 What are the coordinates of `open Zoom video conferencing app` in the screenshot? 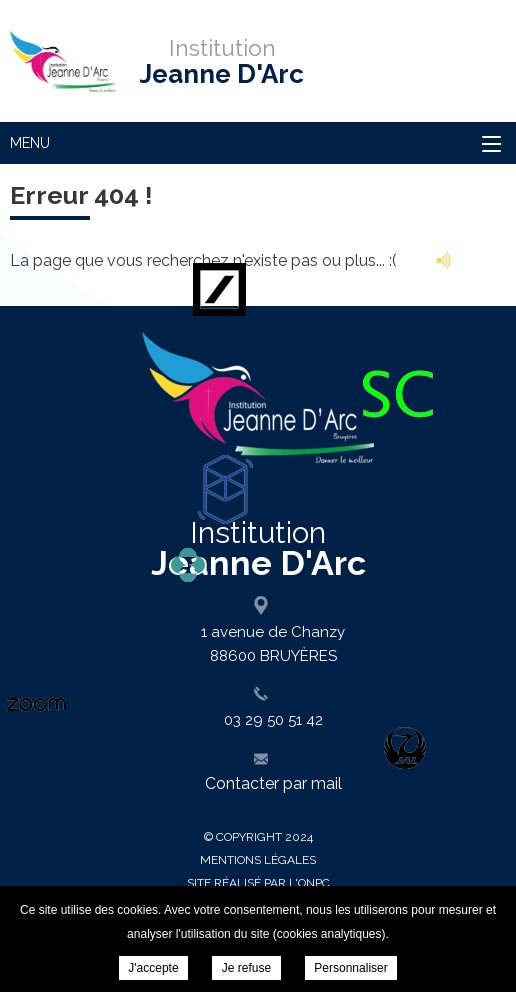 It's located at (36, 704).